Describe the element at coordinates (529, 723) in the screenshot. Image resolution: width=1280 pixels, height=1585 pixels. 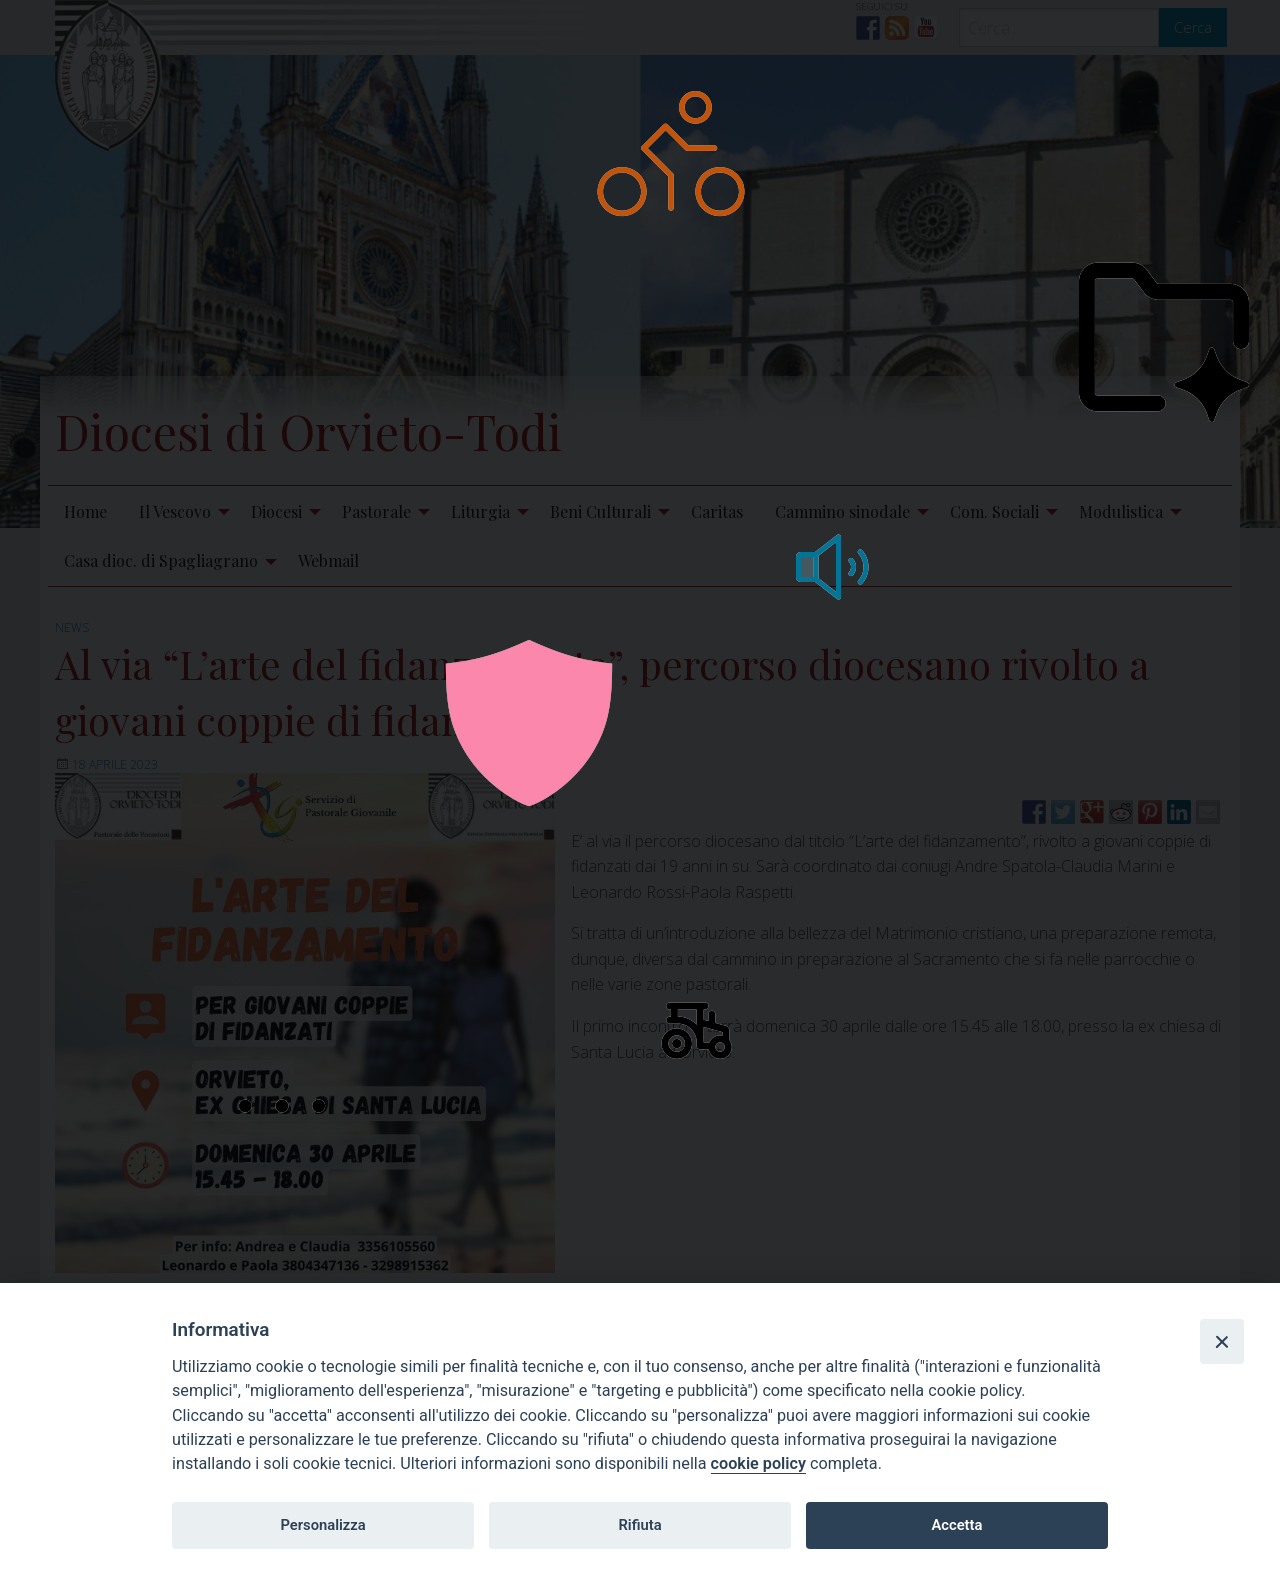
I see `access security settings` at that location.